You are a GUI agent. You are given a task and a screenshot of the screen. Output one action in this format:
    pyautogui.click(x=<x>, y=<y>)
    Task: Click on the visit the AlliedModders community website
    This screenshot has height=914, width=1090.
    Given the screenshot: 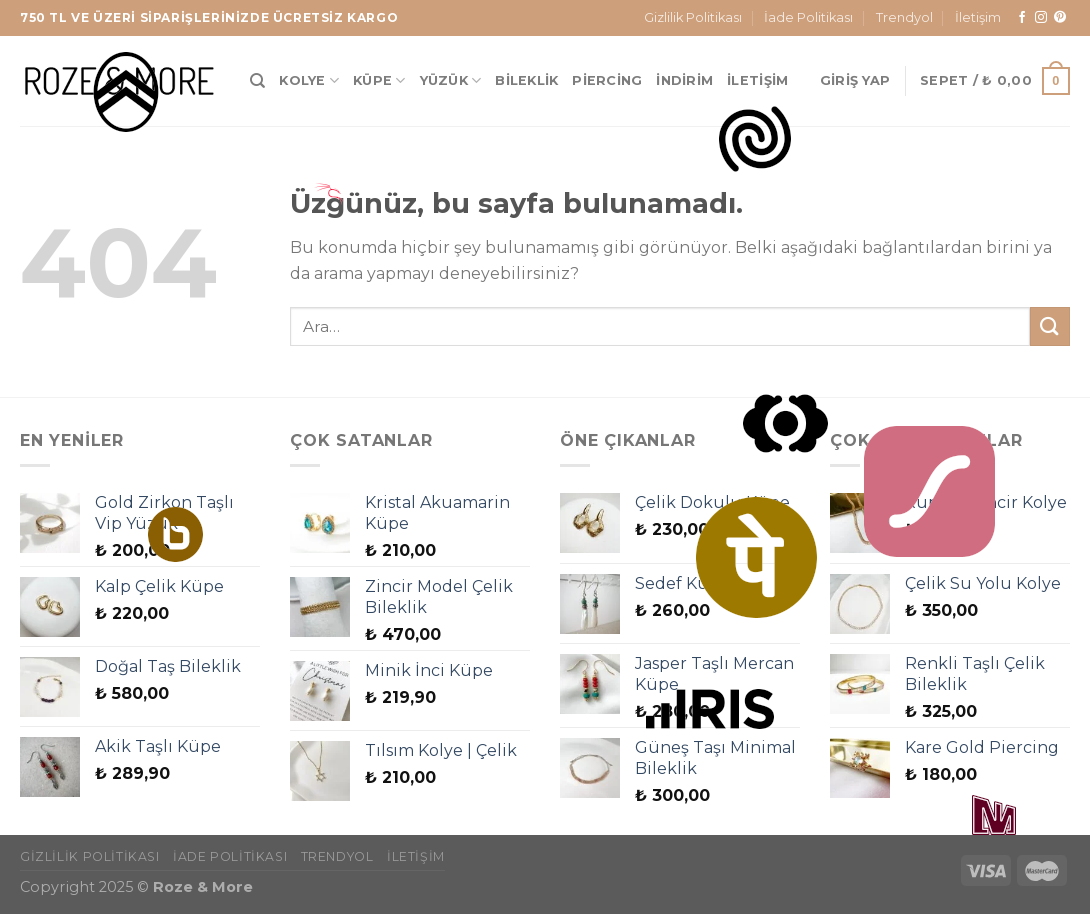 What is the action you would take?
    pyautogui.click(x=994, y=815)
    